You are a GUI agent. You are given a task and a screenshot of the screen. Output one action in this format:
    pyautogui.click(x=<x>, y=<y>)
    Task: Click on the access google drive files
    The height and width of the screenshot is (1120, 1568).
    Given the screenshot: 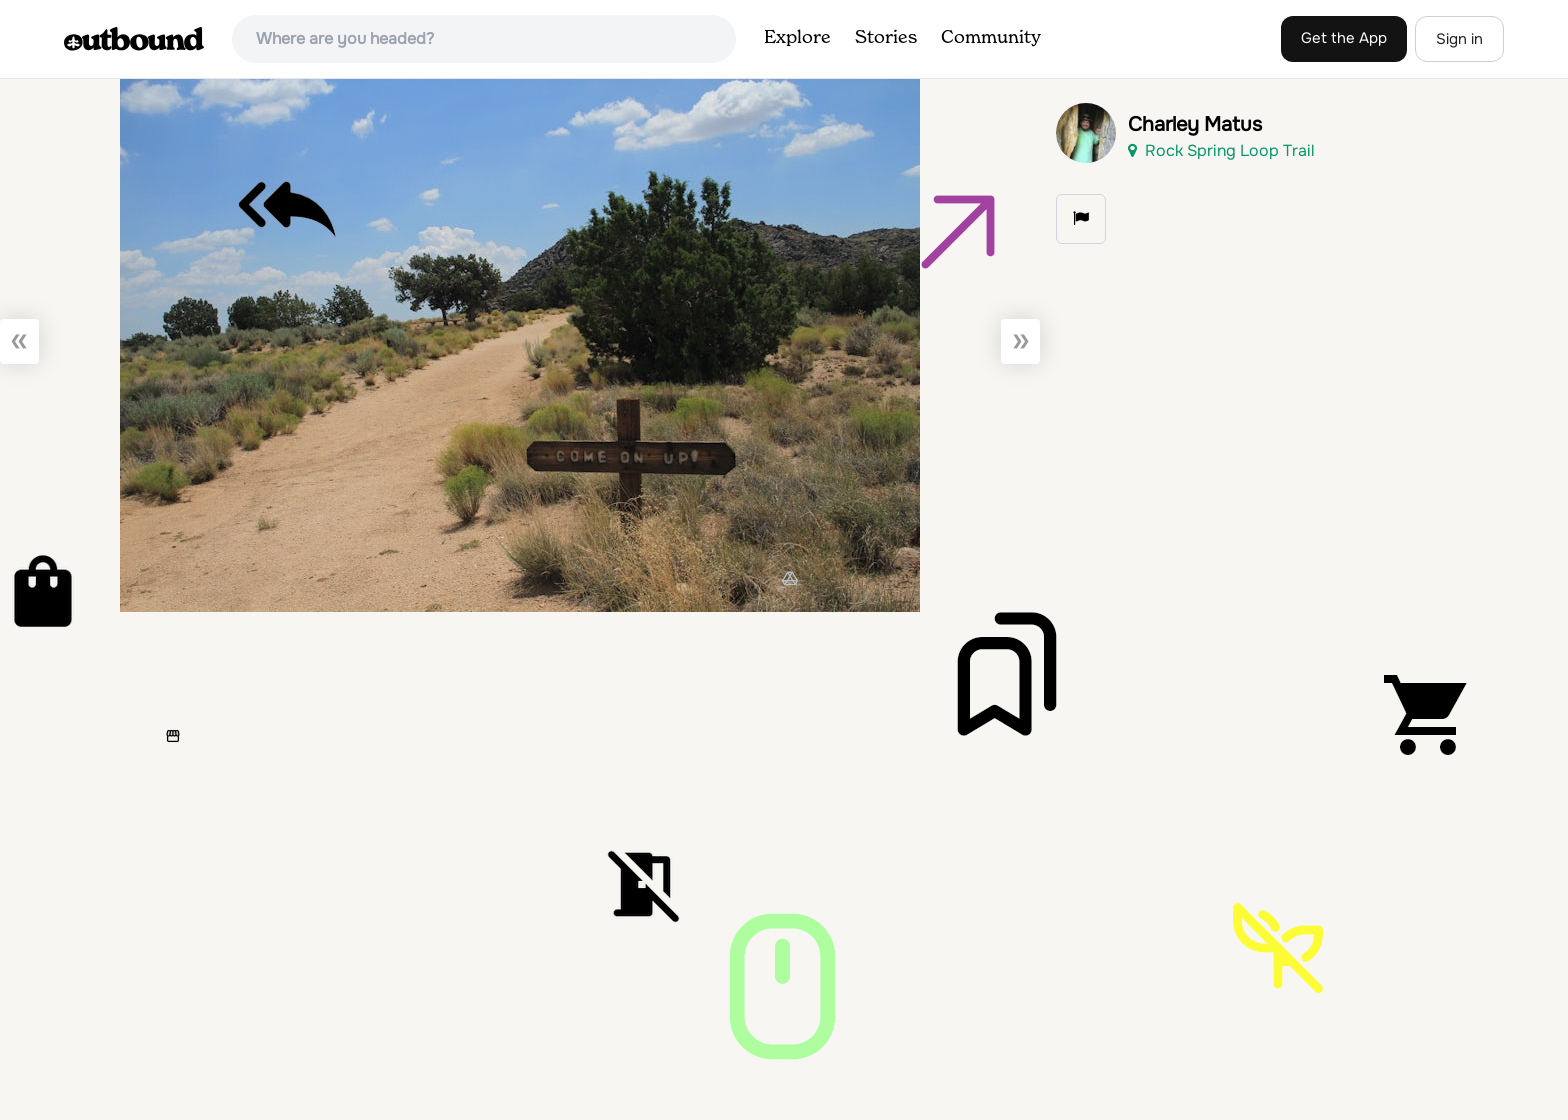 What is the action you would take?
    pyautogui.click(x=790, y=579)
    